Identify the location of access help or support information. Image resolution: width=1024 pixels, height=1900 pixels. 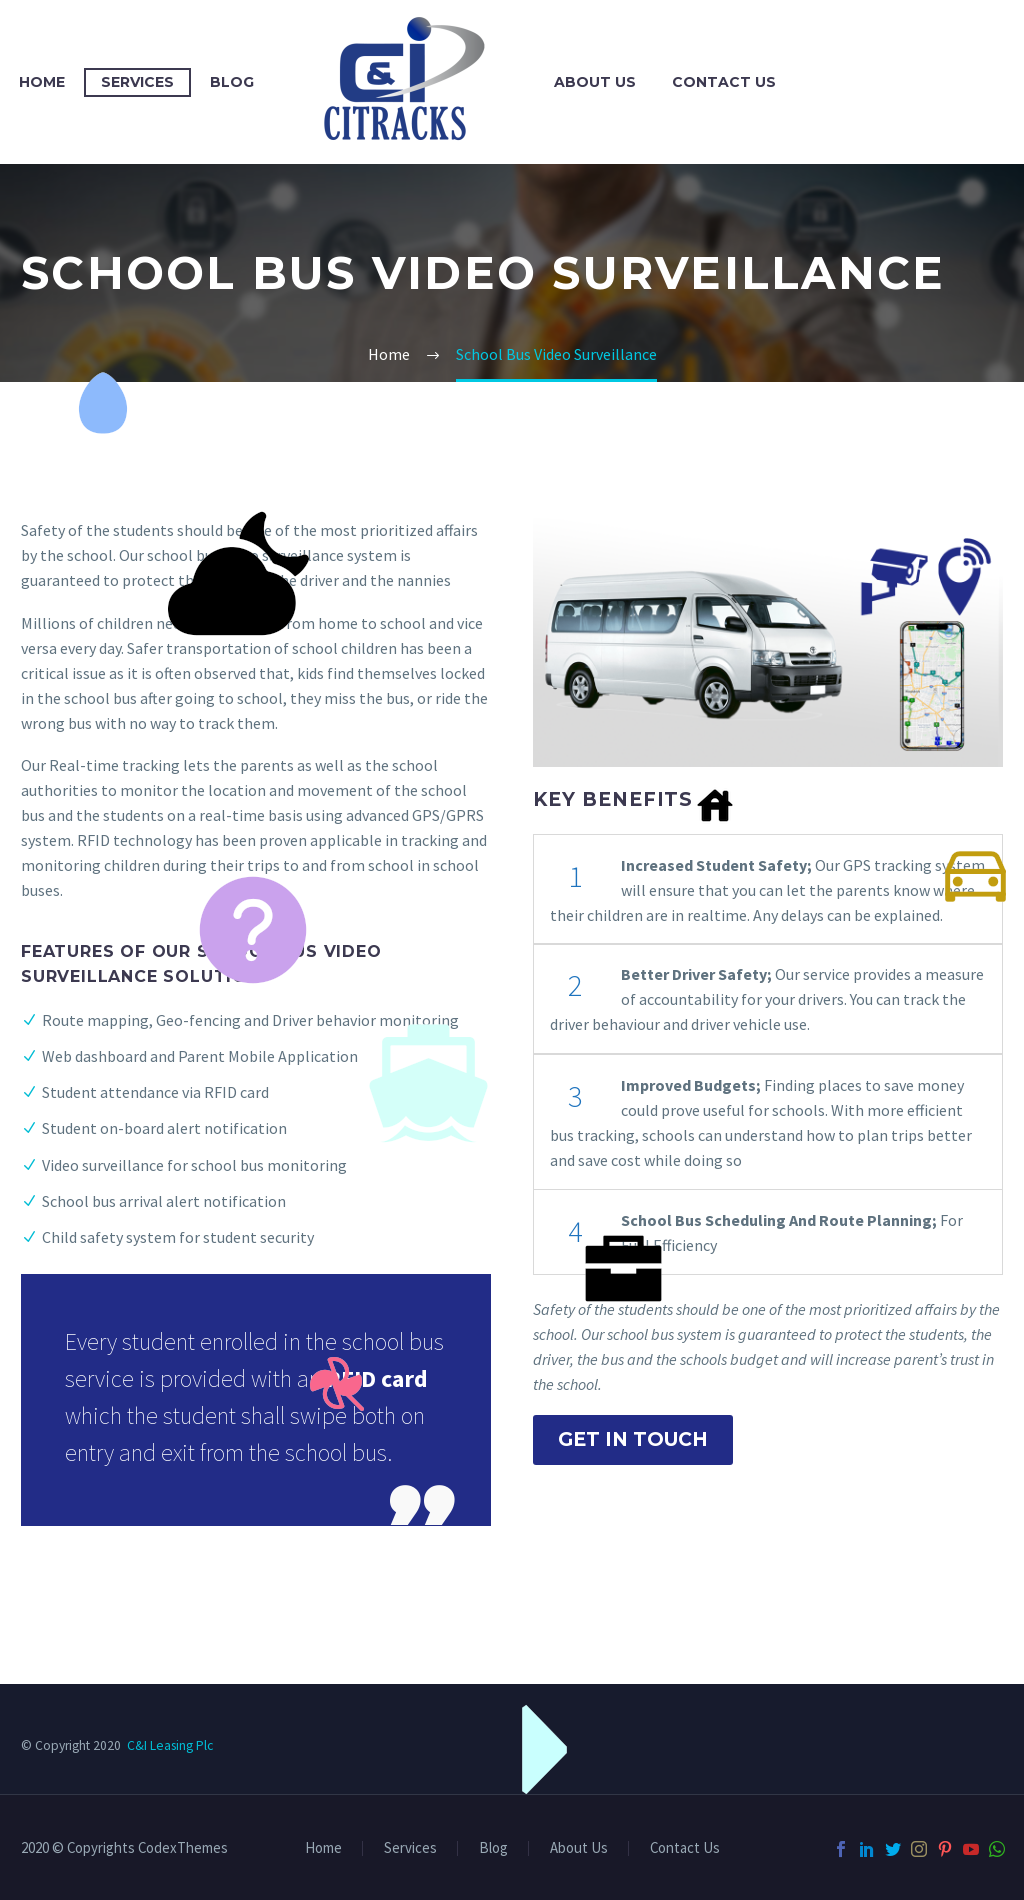
(253, 930).